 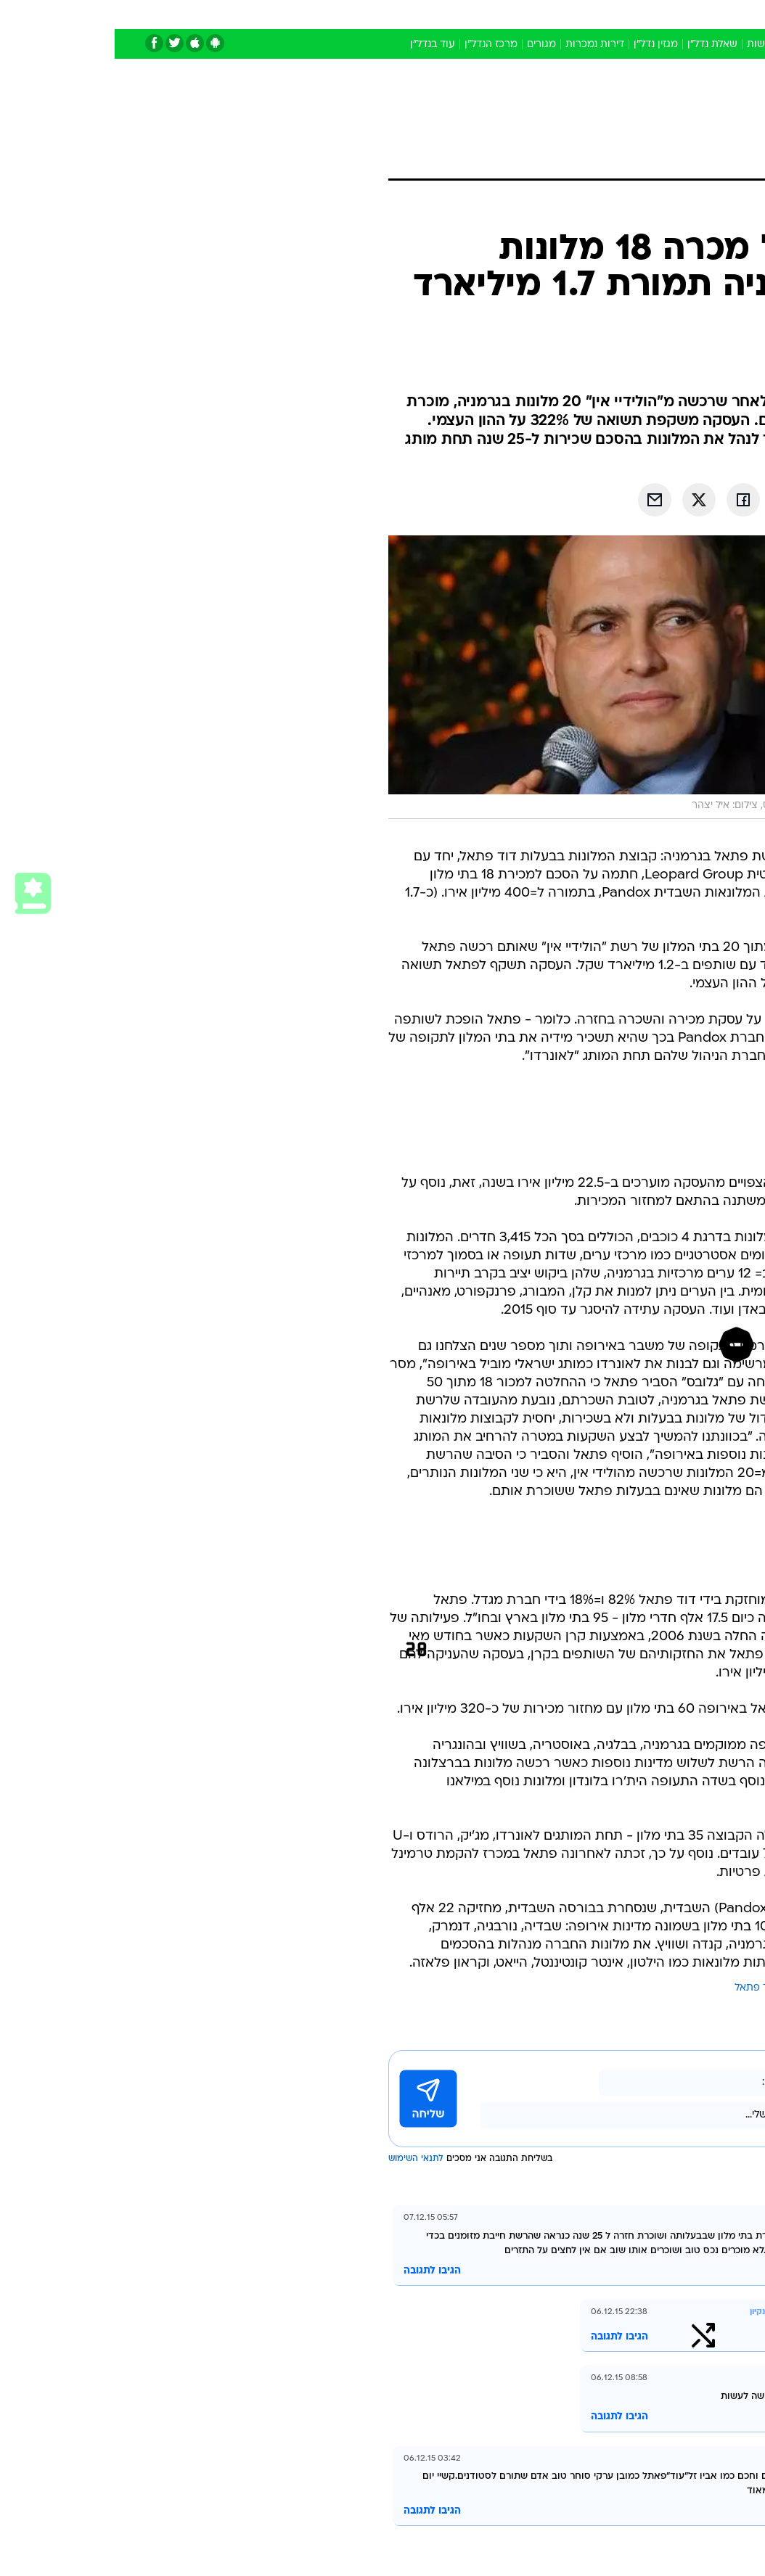 I want to click on toggle between two states or options, so click(x=703, y=2336).